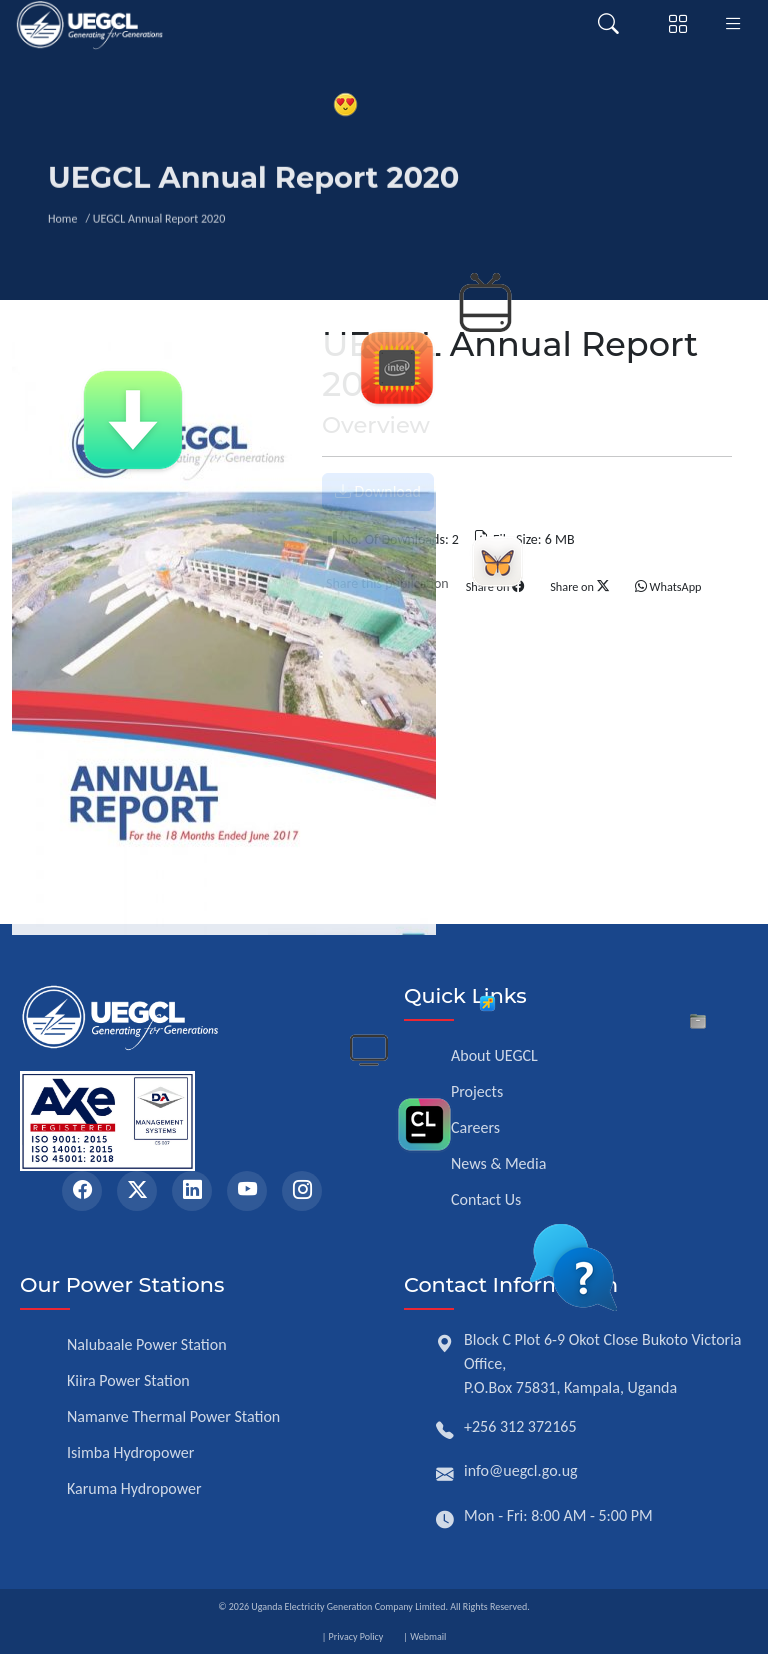 Image resolution: width=768 pixels, height=1654 pixels. What do you see at coordinates (698, 1021) in the screenshot?
I see `open the file manager` at bounding box center [698, 1021].